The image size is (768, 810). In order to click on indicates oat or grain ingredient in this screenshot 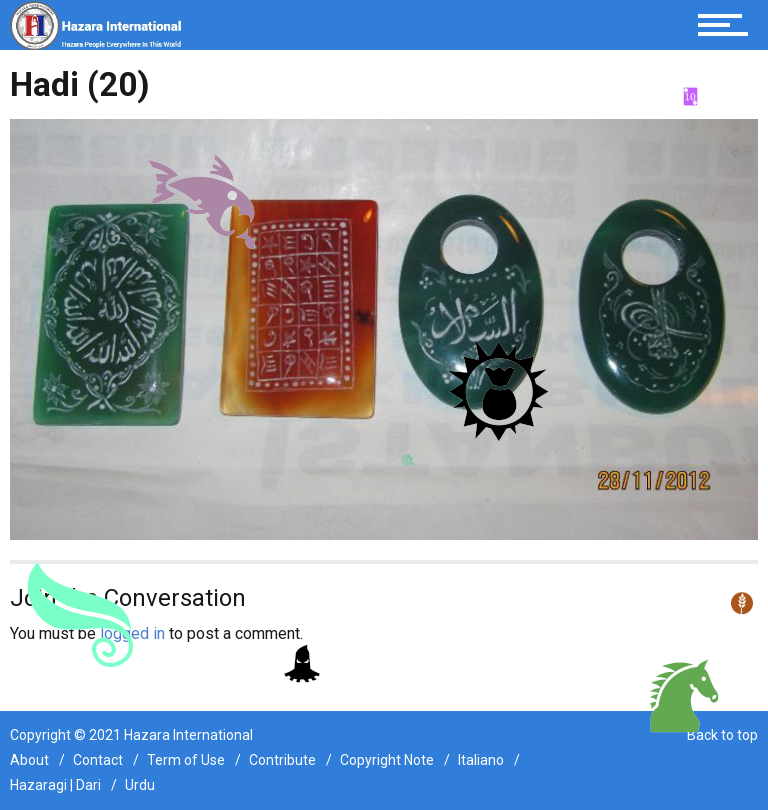, I will do `click(742, 603)`.